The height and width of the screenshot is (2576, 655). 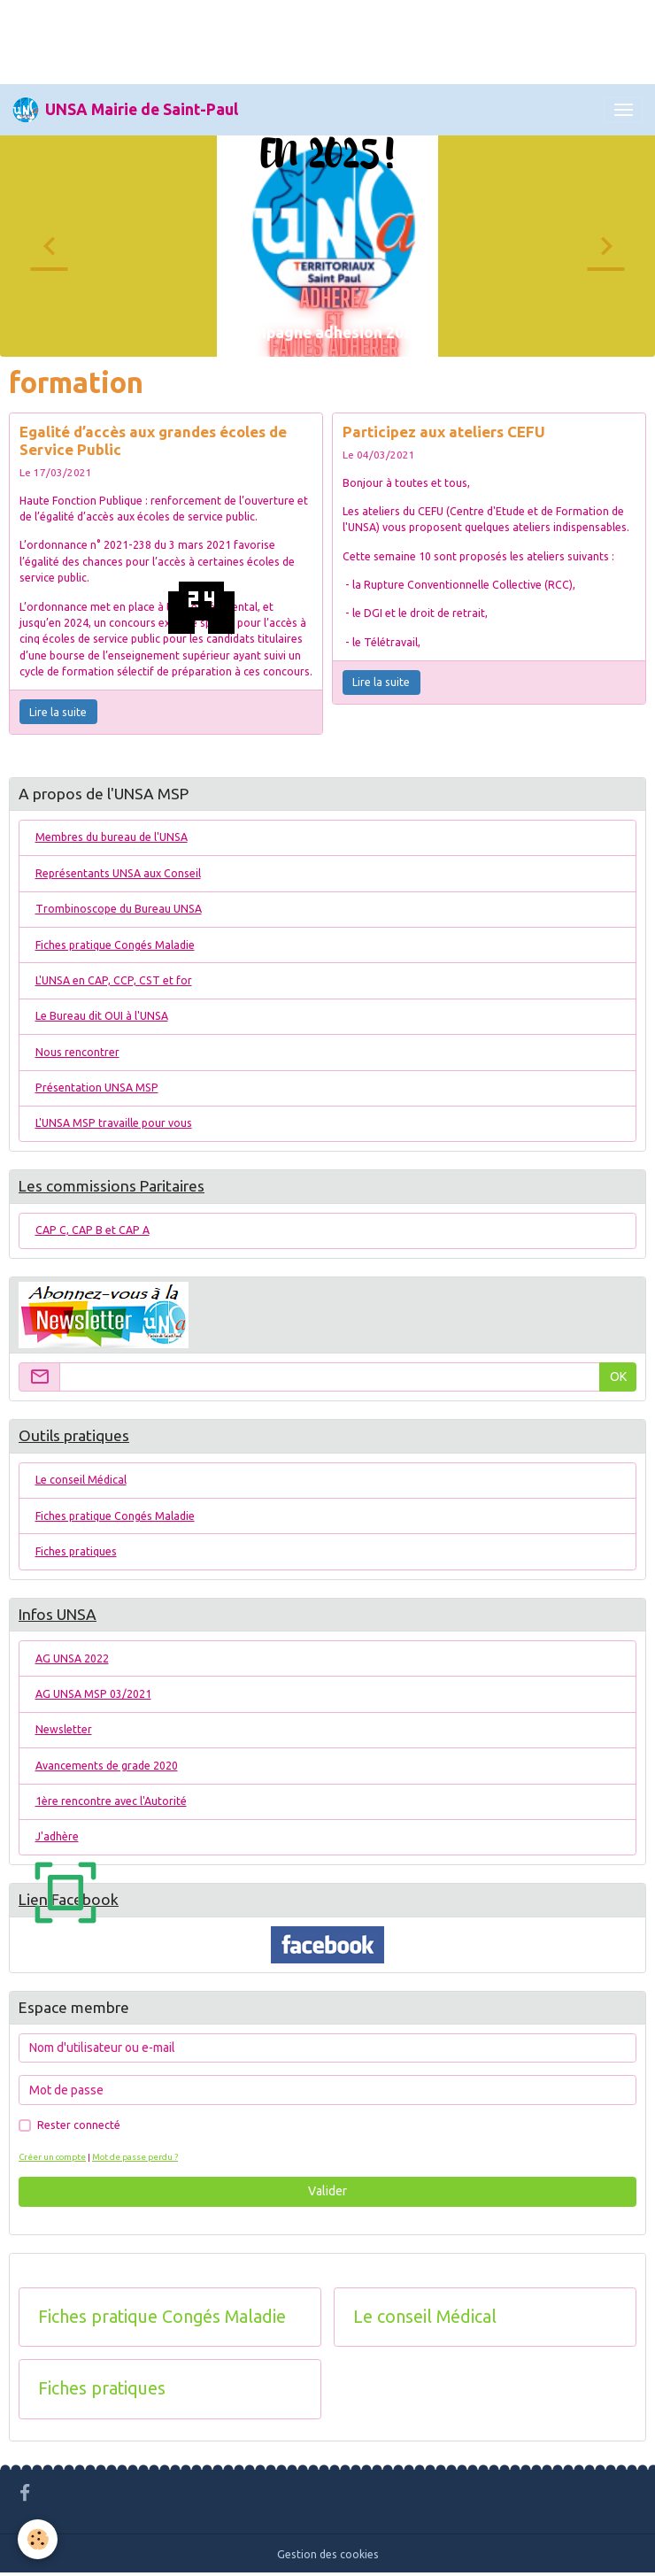 What do you see at coordinates (201, 607) in the screenshot?
I see `find nearby convenience stores` at bounding box center [201, 607].